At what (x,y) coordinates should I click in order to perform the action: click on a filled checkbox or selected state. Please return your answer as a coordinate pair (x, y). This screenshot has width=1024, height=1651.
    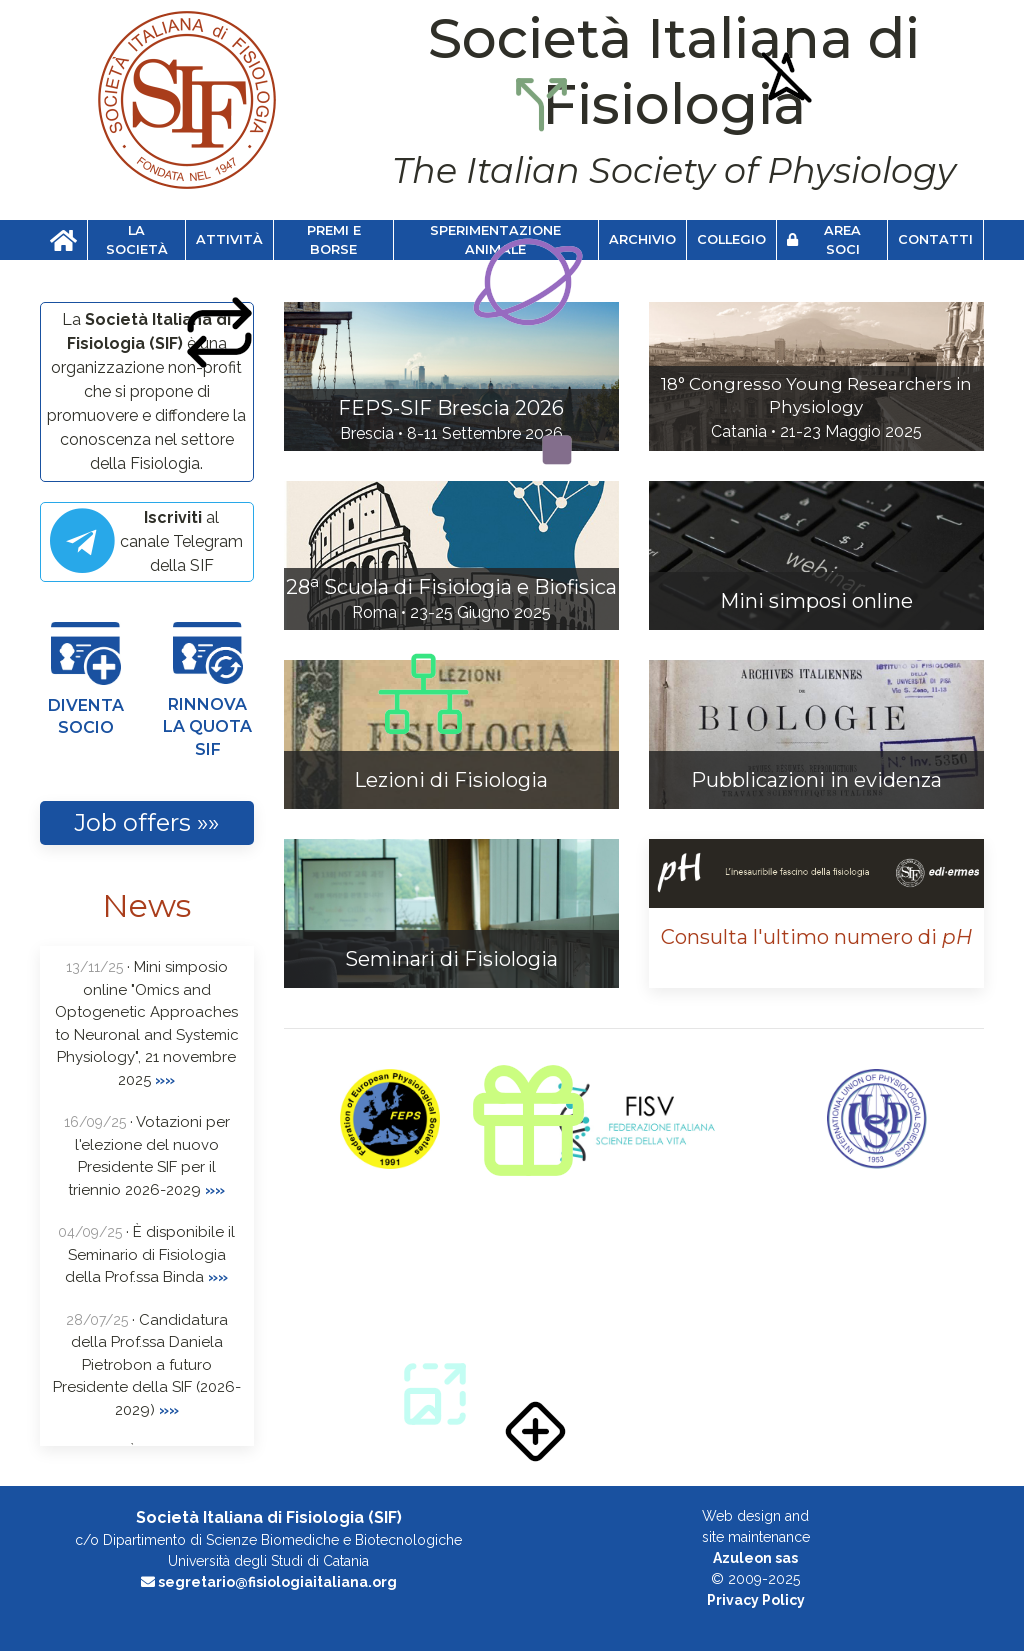
    Looking at the image, I should click on (557, 450).